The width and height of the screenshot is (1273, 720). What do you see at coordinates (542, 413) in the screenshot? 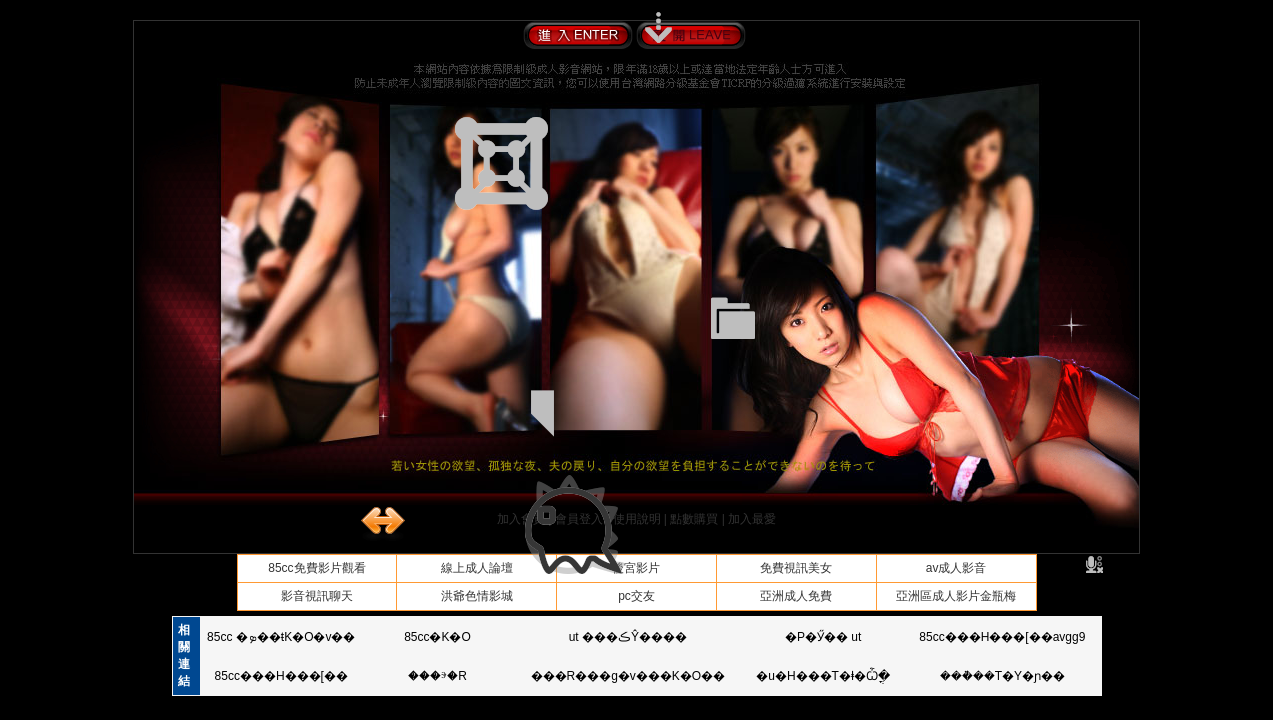
I see `set the starting point of a text selection` at bounding box center [542, 413].